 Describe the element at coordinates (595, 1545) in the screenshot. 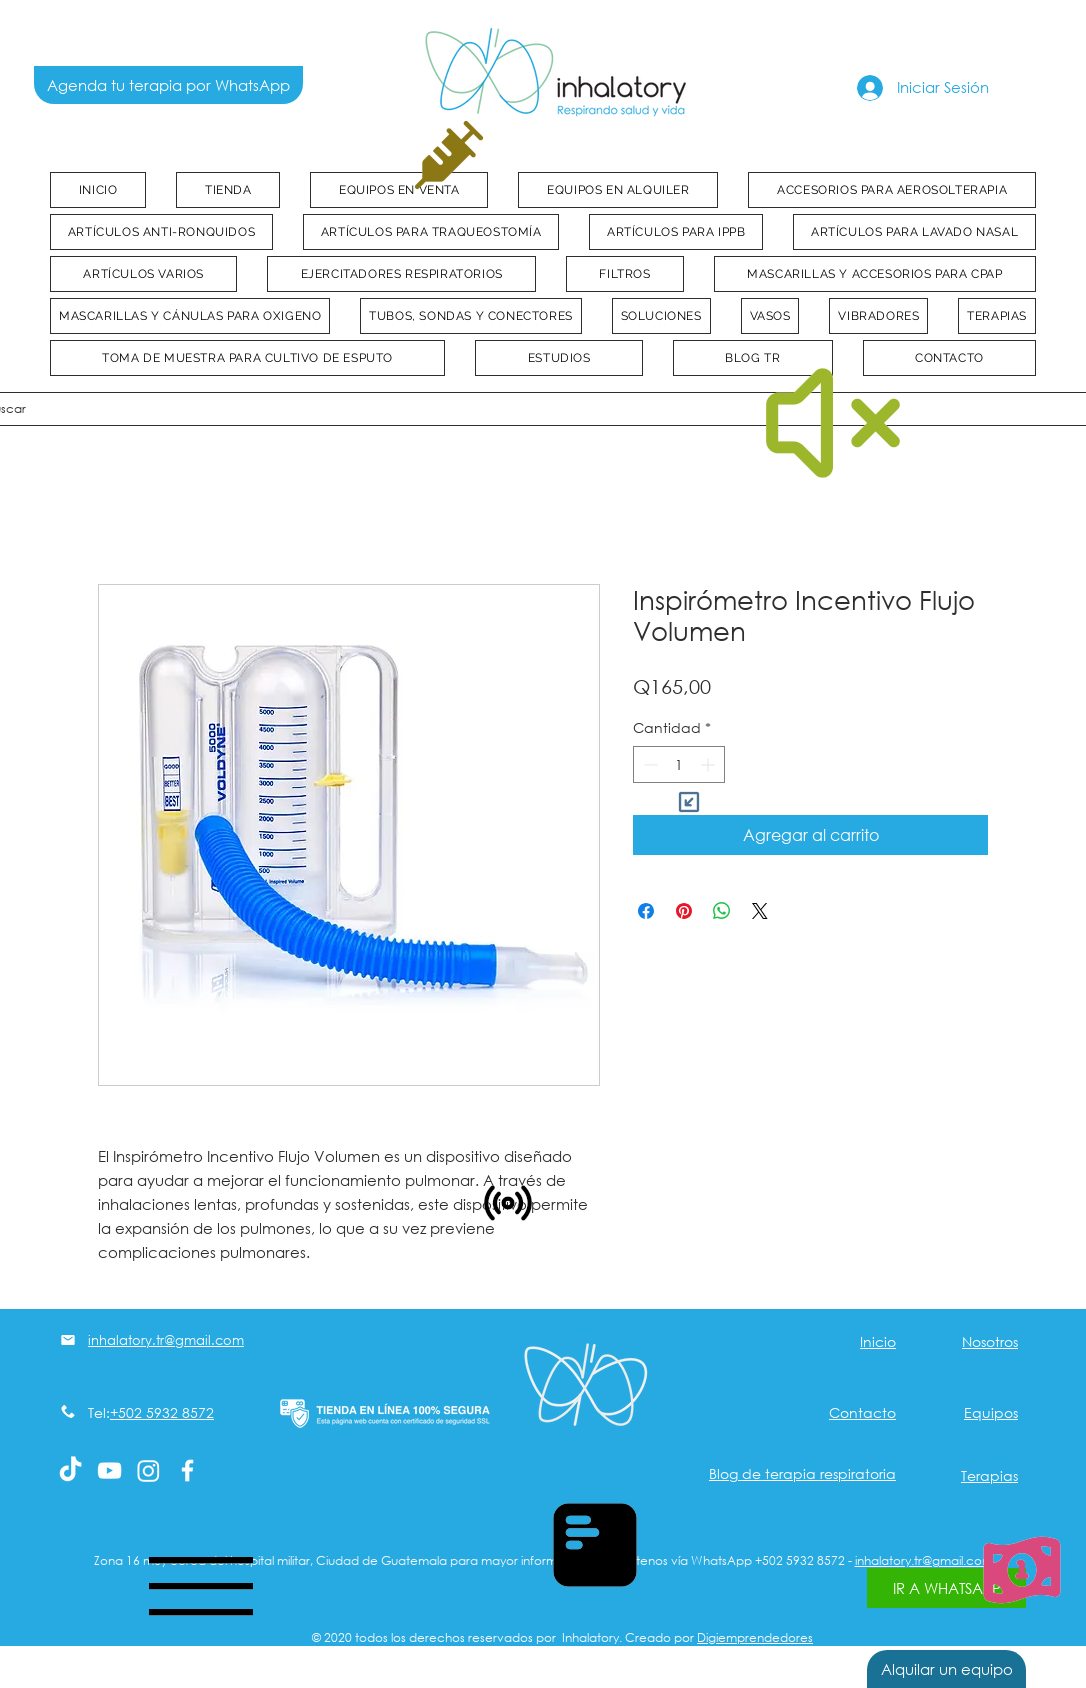

I see `align content to top-left of container` at that location.